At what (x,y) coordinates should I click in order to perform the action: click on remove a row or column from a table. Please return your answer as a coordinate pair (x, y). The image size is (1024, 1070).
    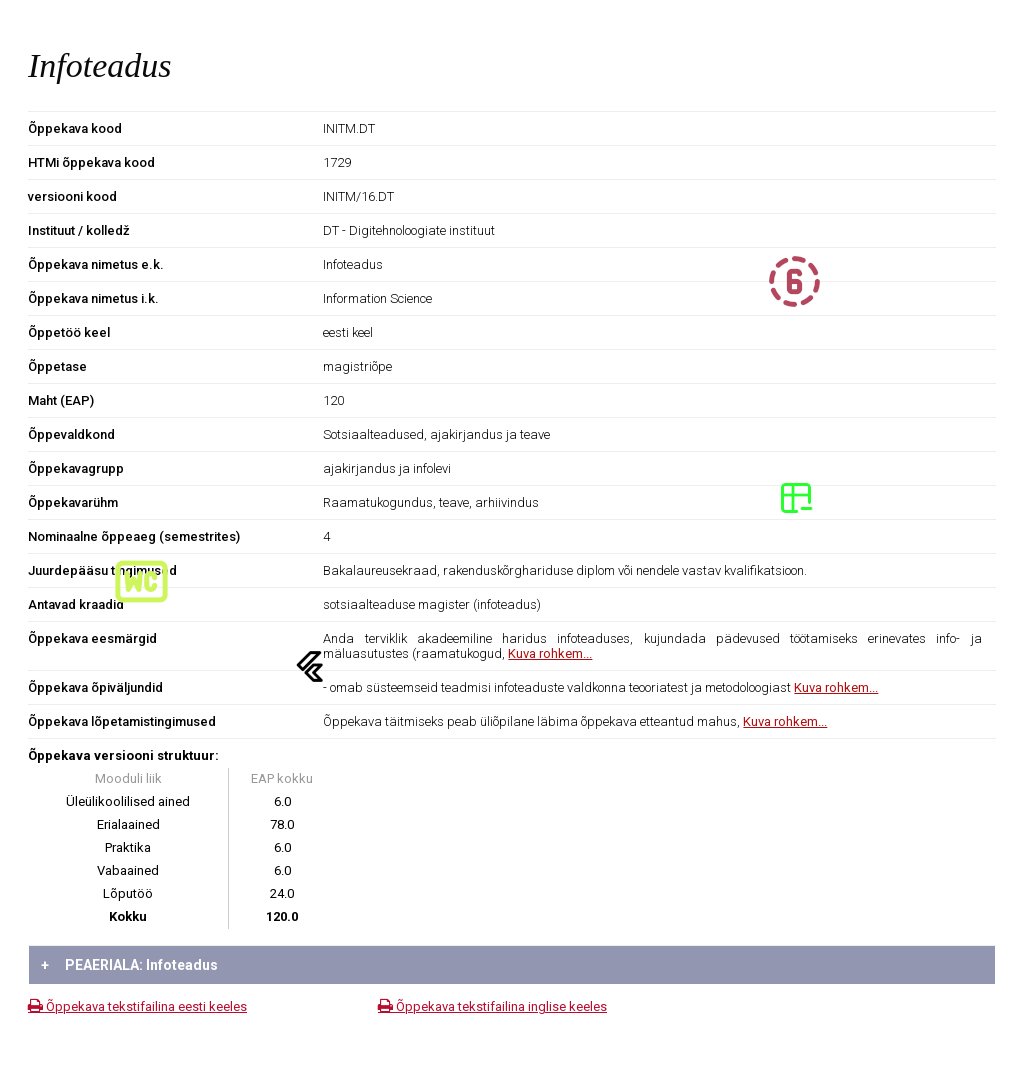
    Looking at the image, I should click on (796, 498).